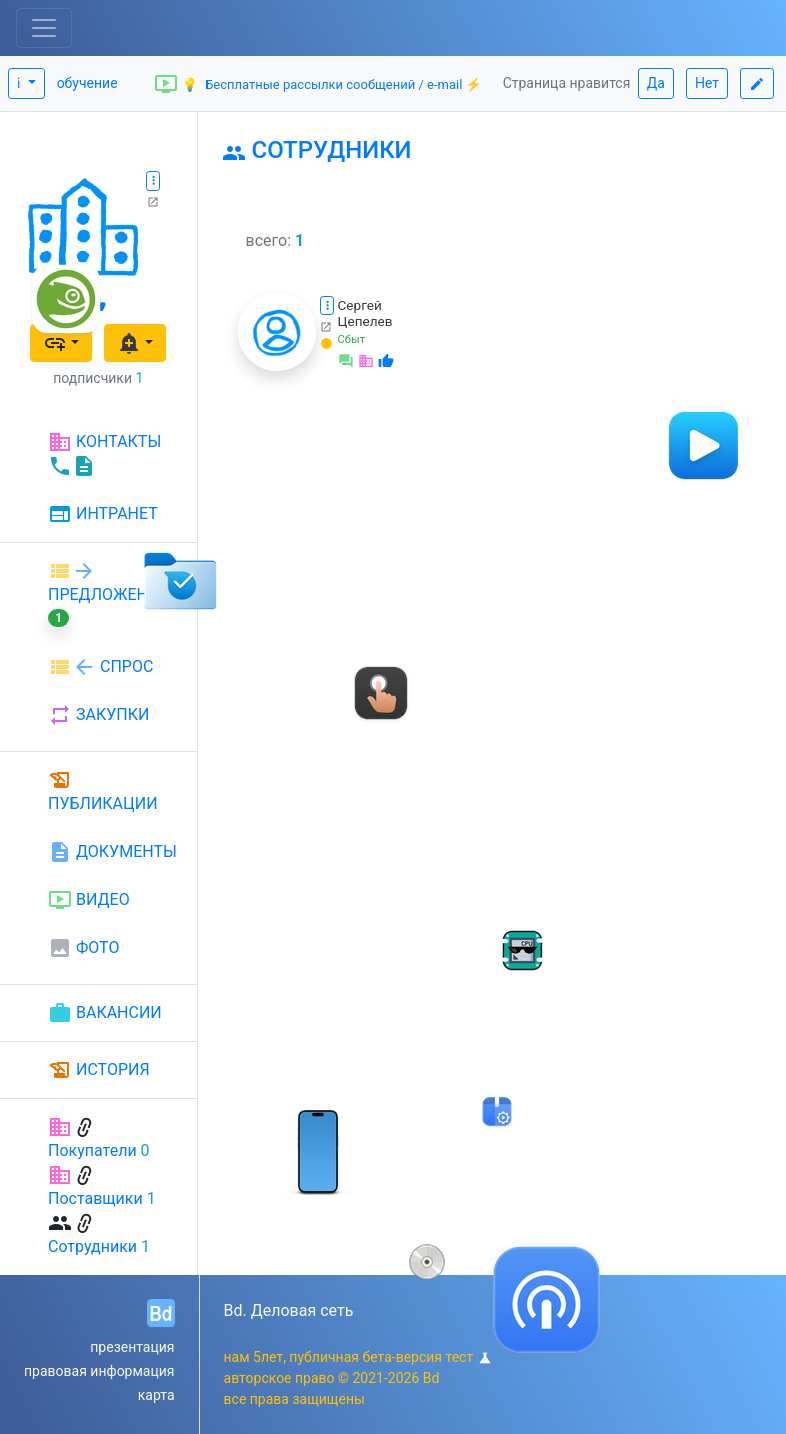  I want to click on access cd/dvd drive, so click(427, 1262).